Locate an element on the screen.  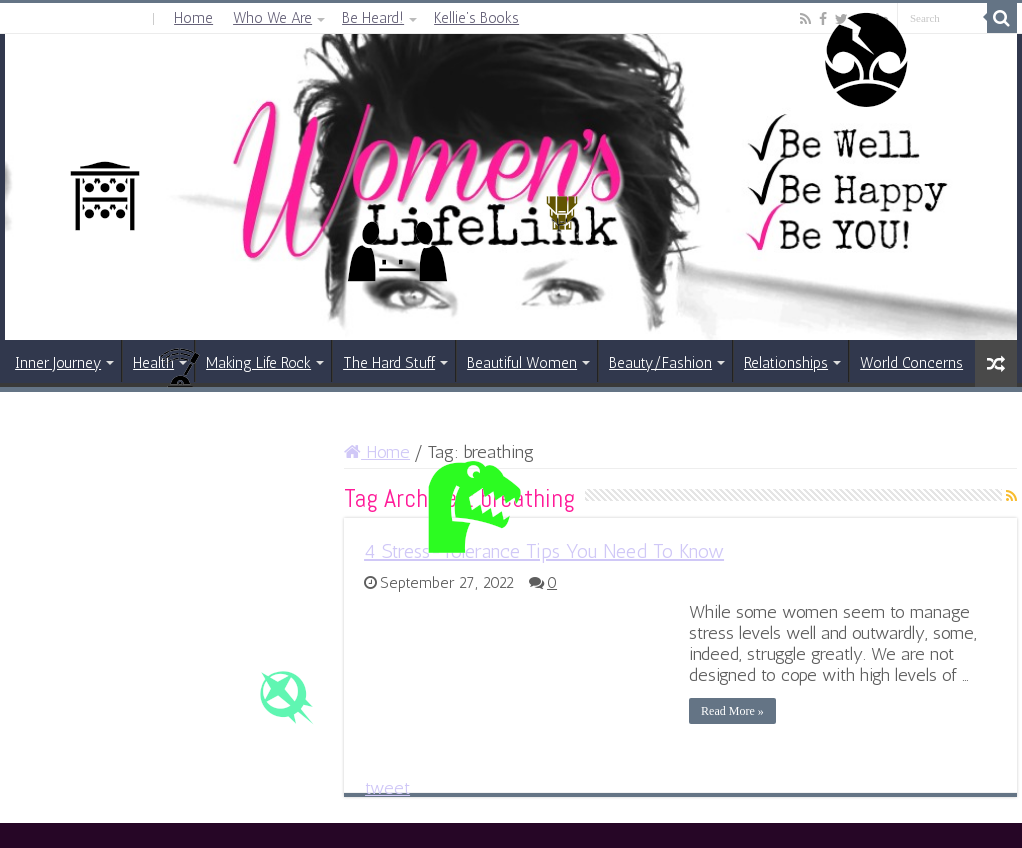
select a broken or damaged mask item is located at coordinates (867, 60).